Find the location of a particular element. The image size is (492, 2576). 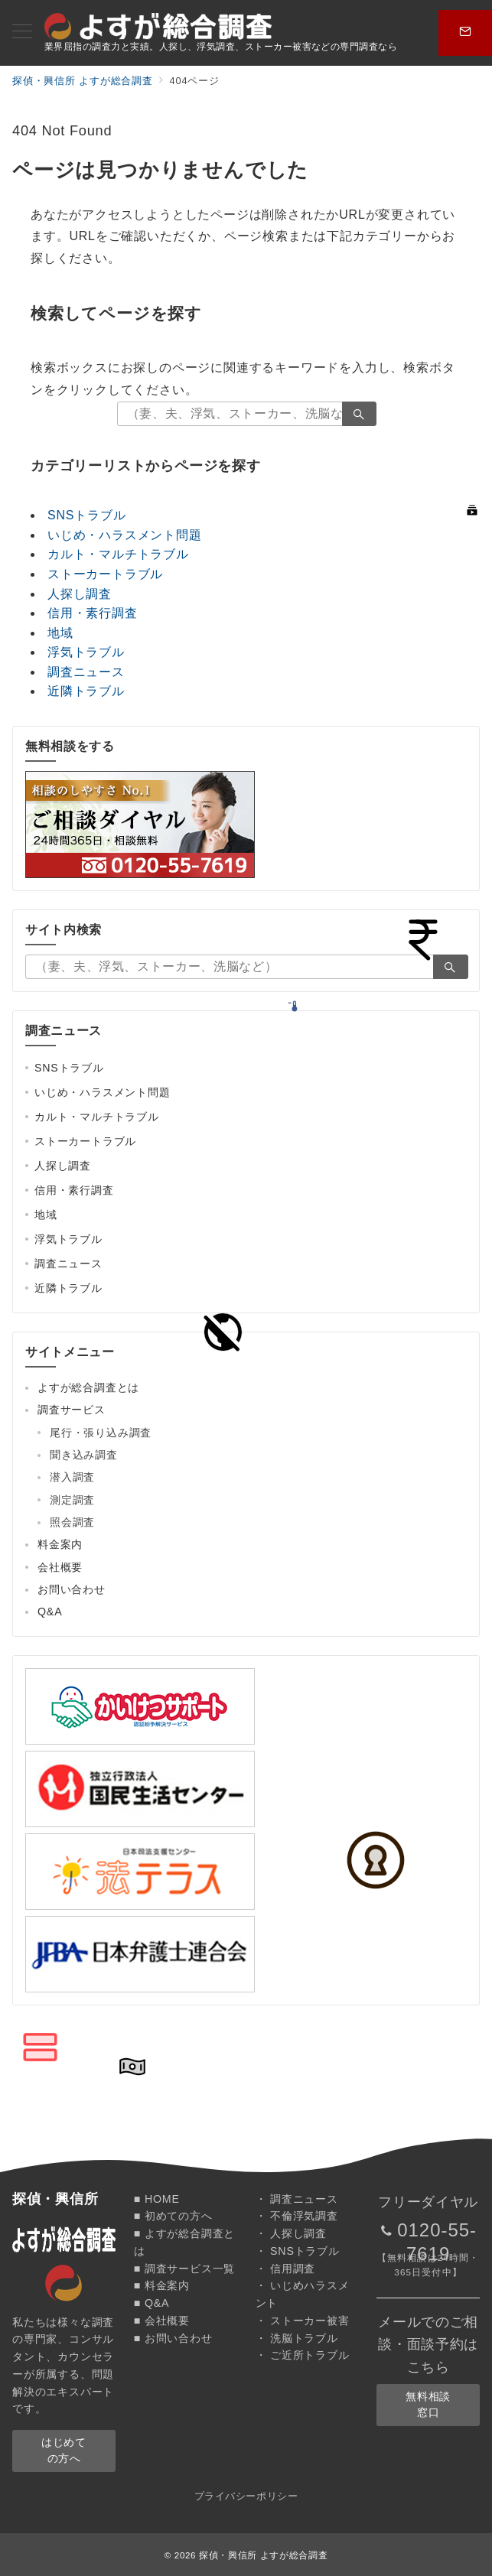

view payment or transaction details is located at coordinates (132, 2067).